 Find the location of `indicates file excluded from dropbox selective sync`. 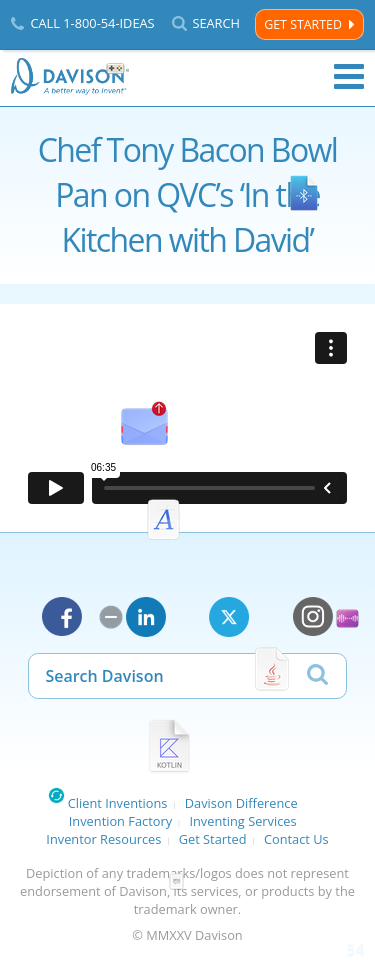

indicates file excluded from dropbox selective sync is located at coordinates (111, 617).